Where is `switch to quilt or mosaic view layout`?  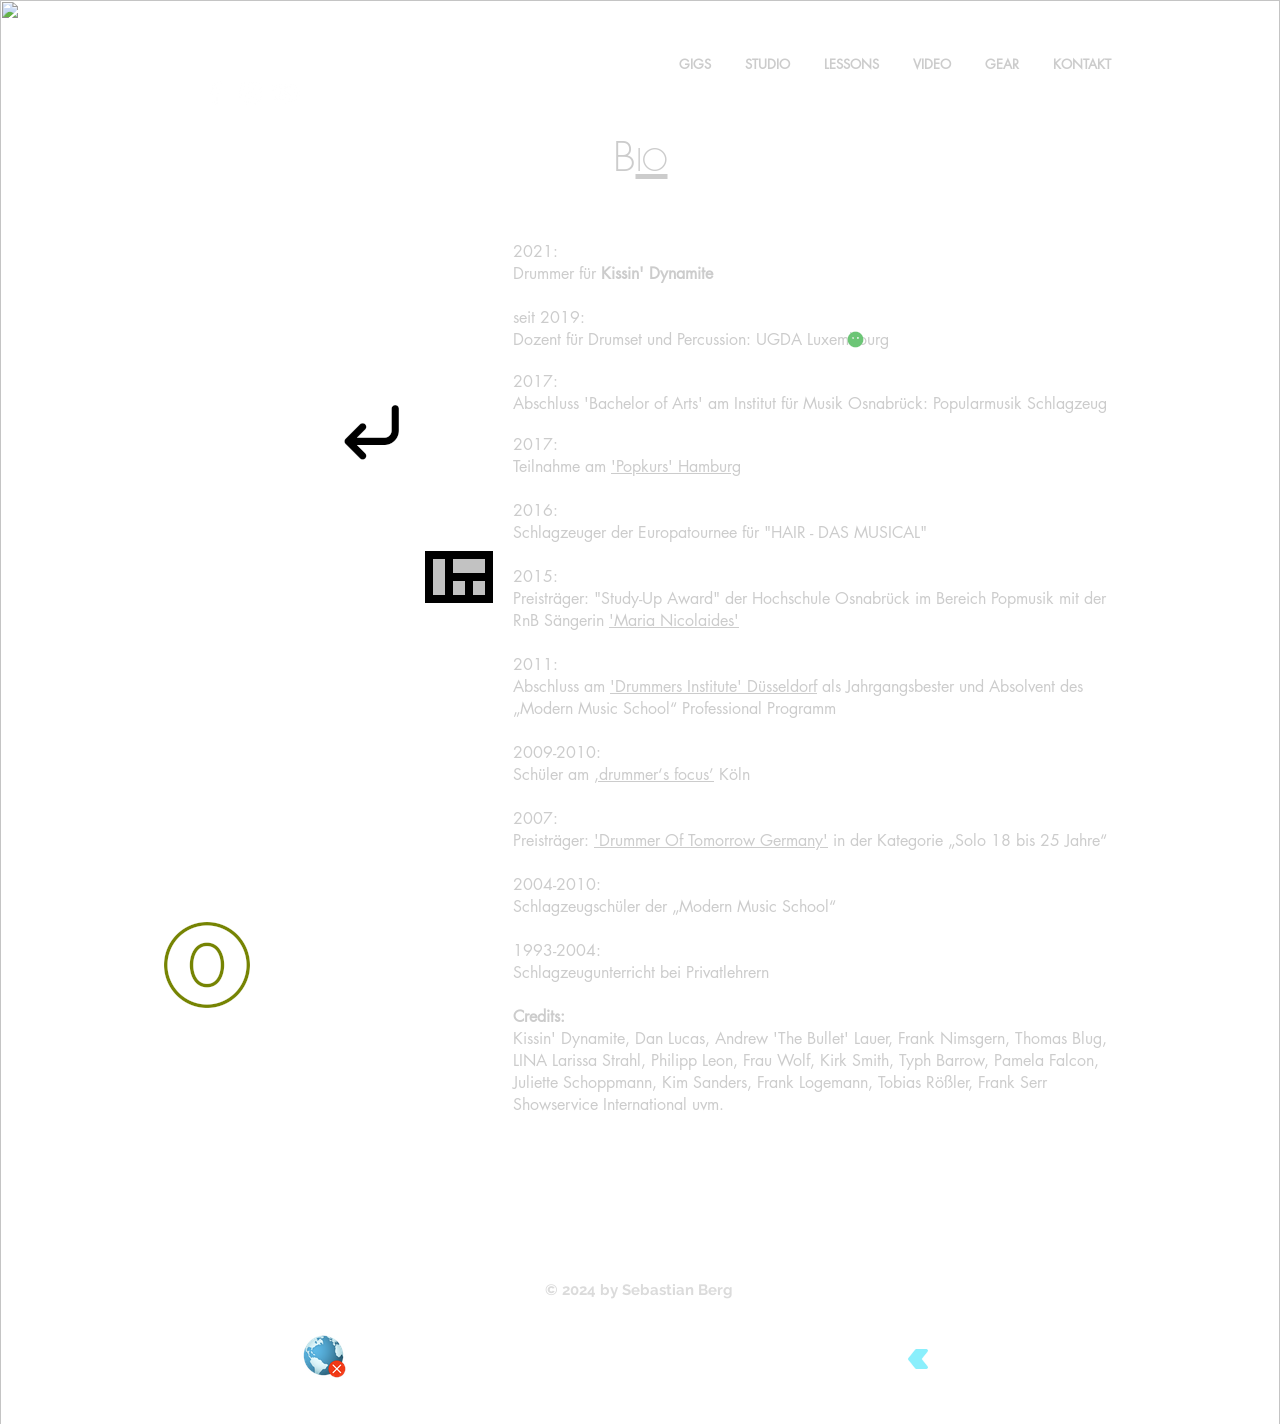 switch to quilt or mosaic view layout is located at coordinates (457, 579).